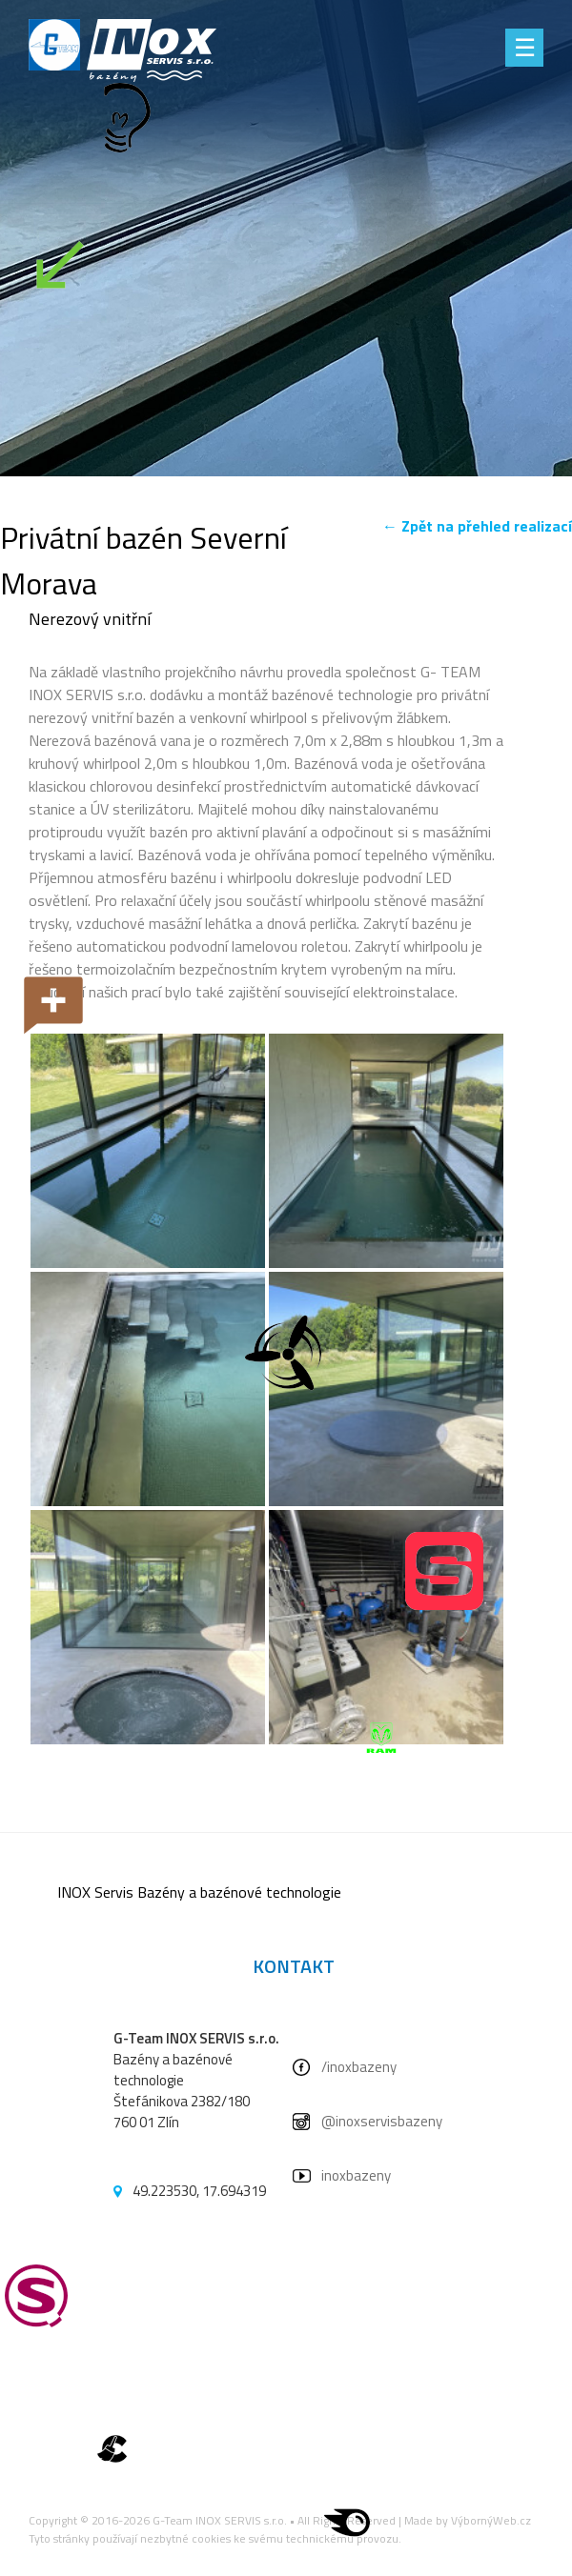  Describe the element at coordinates (347, 2523) in the screenshot. I see `open Semrush SEO and marketing platform` at that location.